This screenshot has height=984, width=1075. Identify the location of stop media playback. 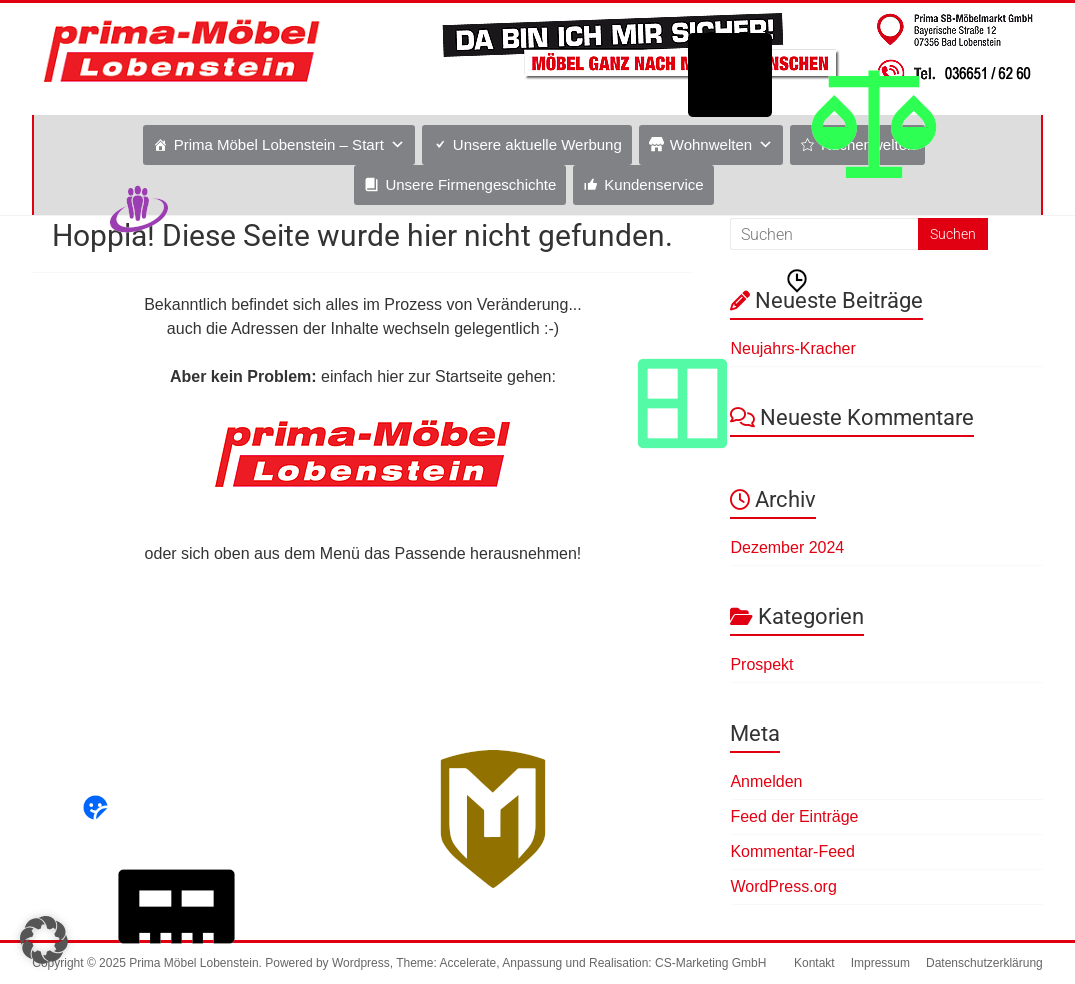
(730, 75).